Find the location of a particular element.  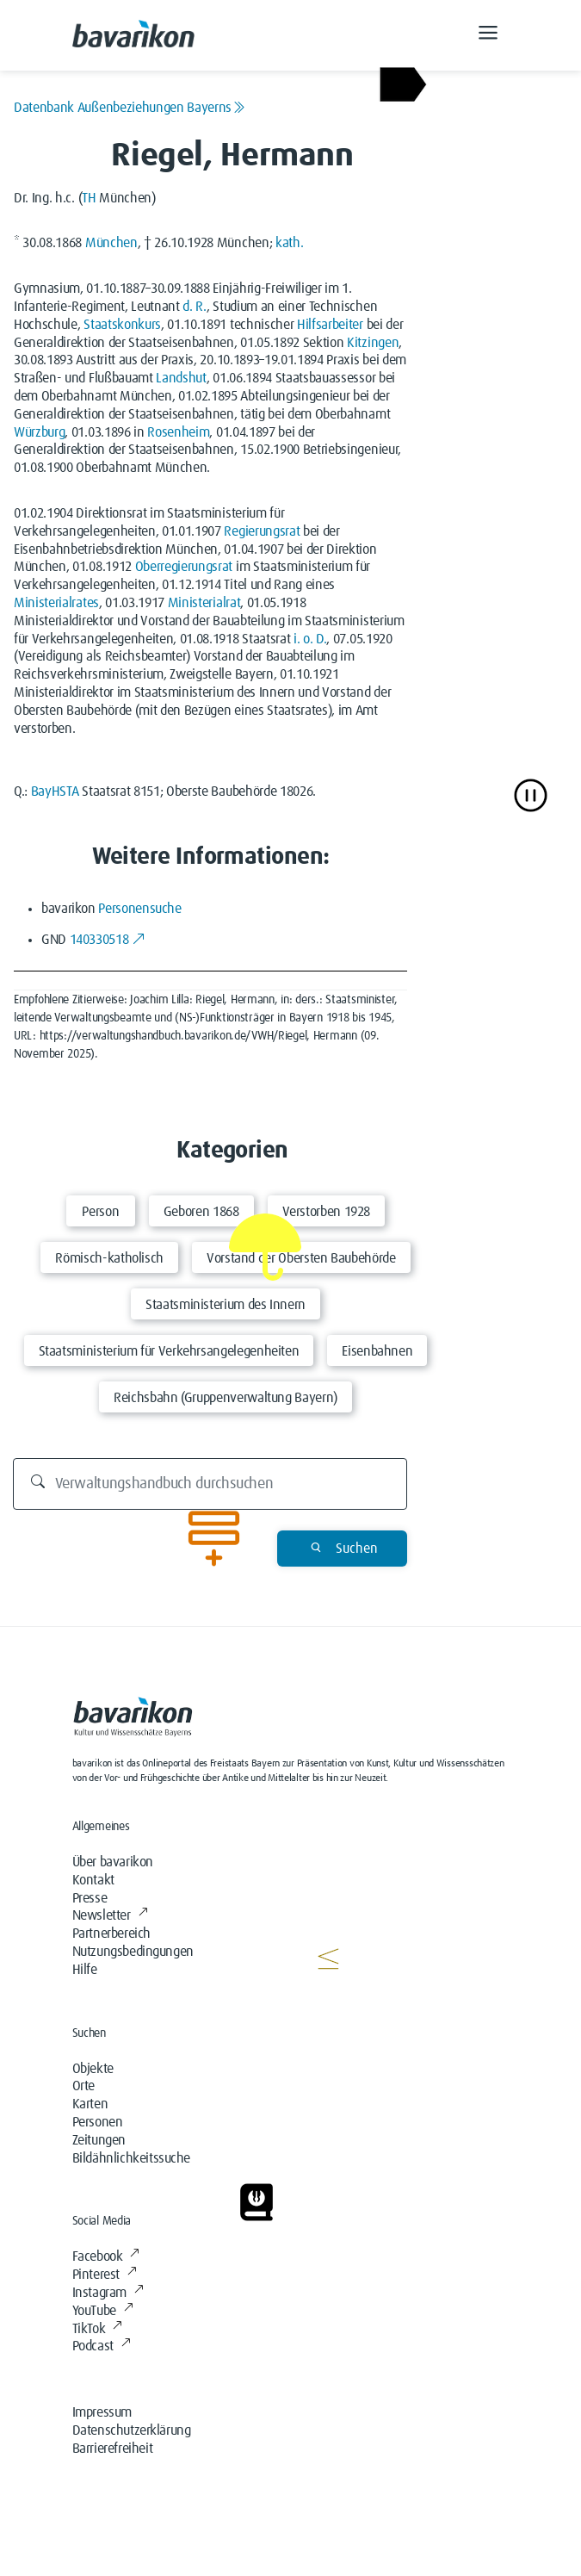

weather protection or rain forecast indicator is located at coordinates (265, 1247).